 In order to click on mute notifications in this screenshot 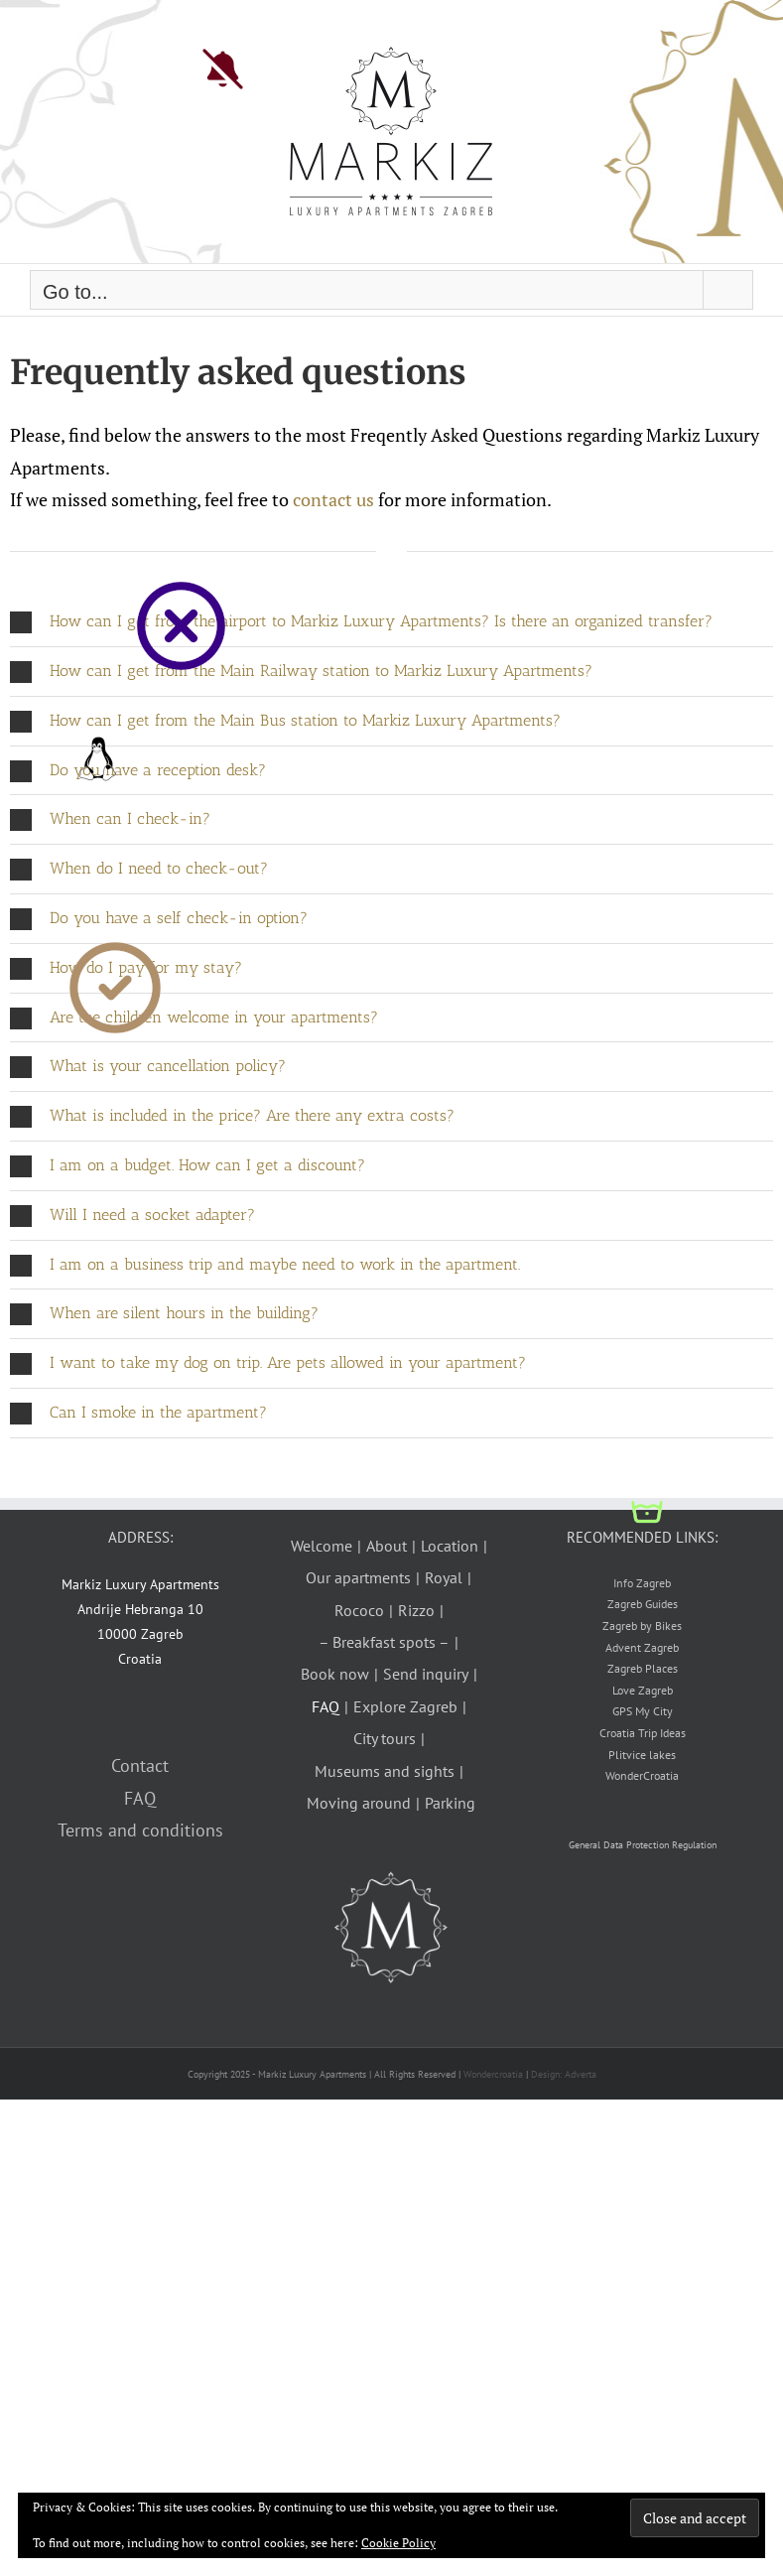, I will do `click(222, 68)`.